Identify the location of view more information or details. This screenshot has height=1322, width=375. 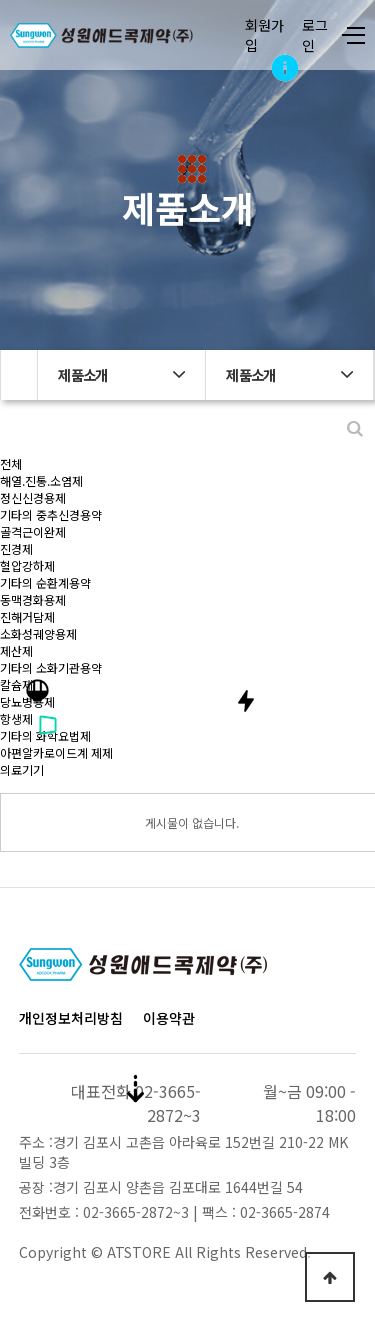
(285, 68).